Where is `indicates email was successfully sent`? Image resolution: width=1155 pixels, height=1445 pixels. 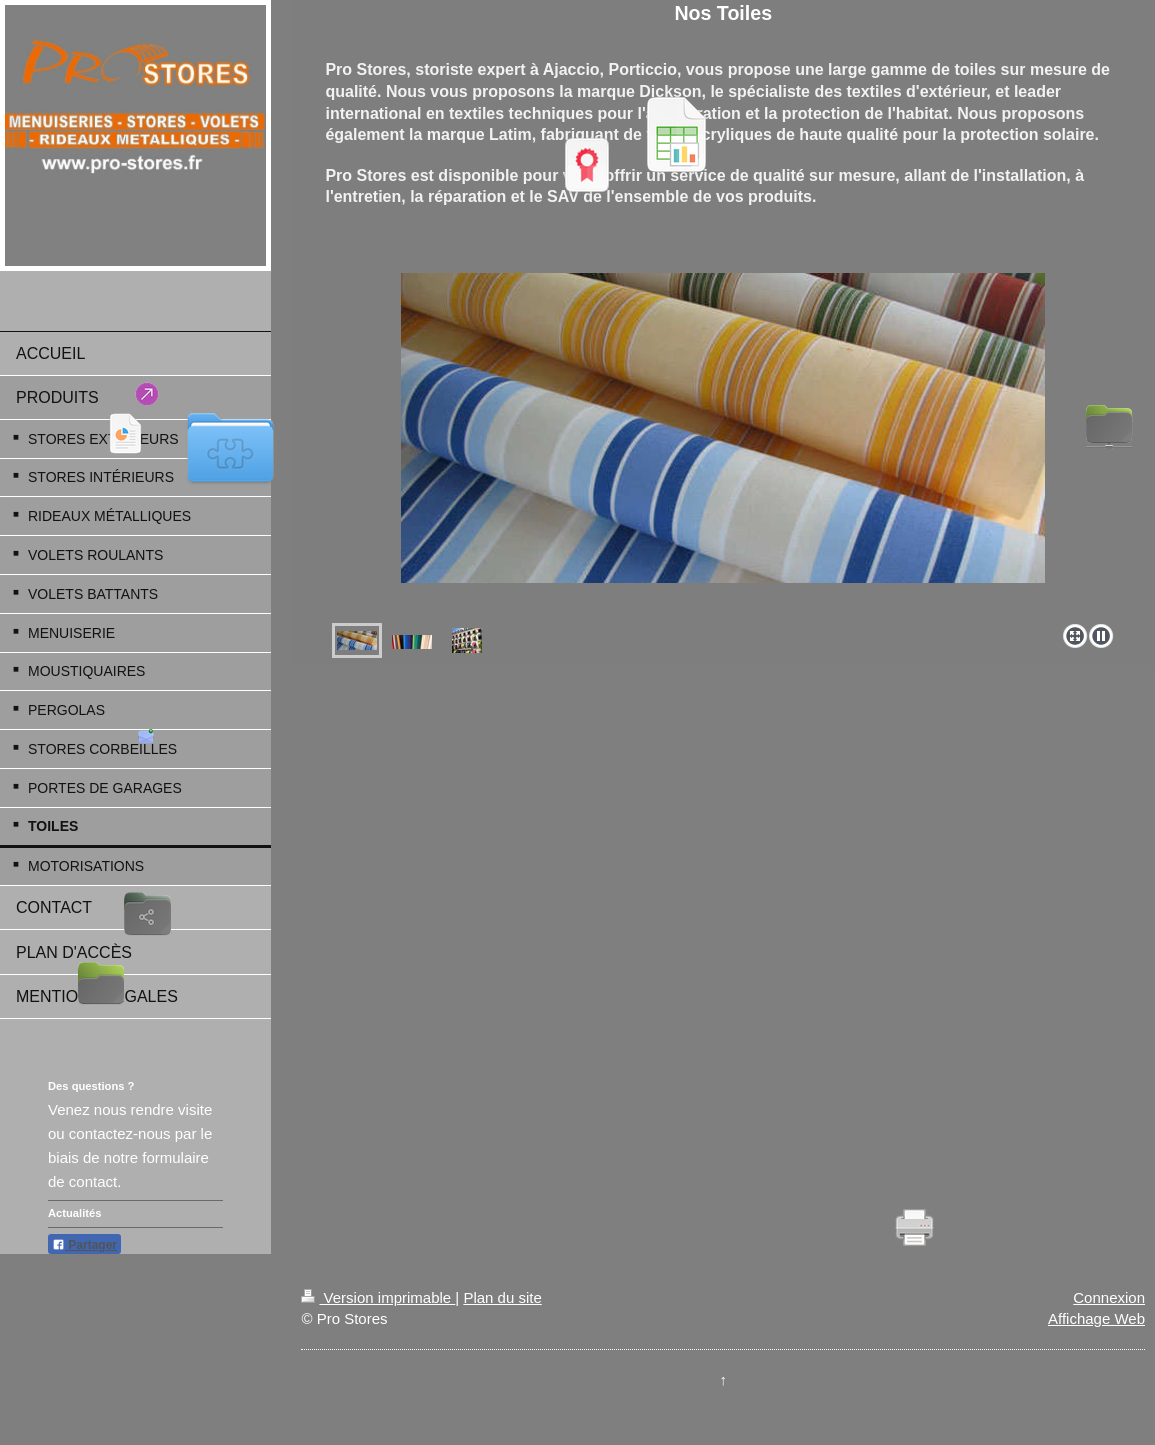 indicates email was successfully sent is located at coordinates (146, 737).